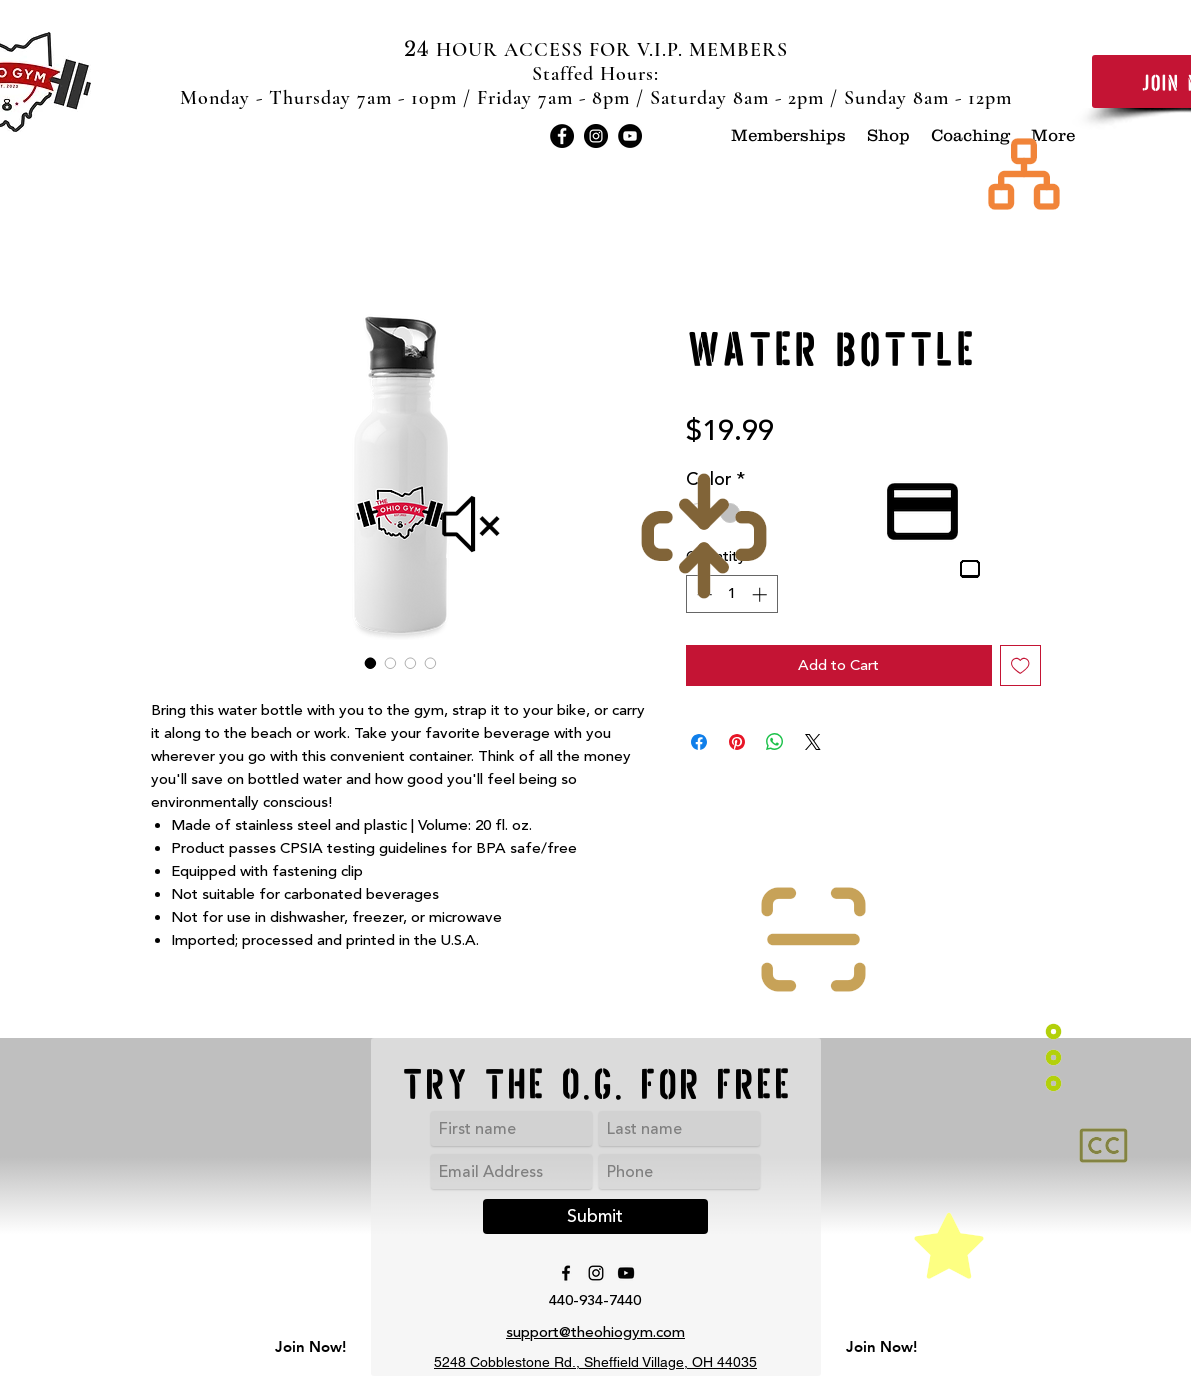  I want to click on view network topology or connections, so click(1024, 174).